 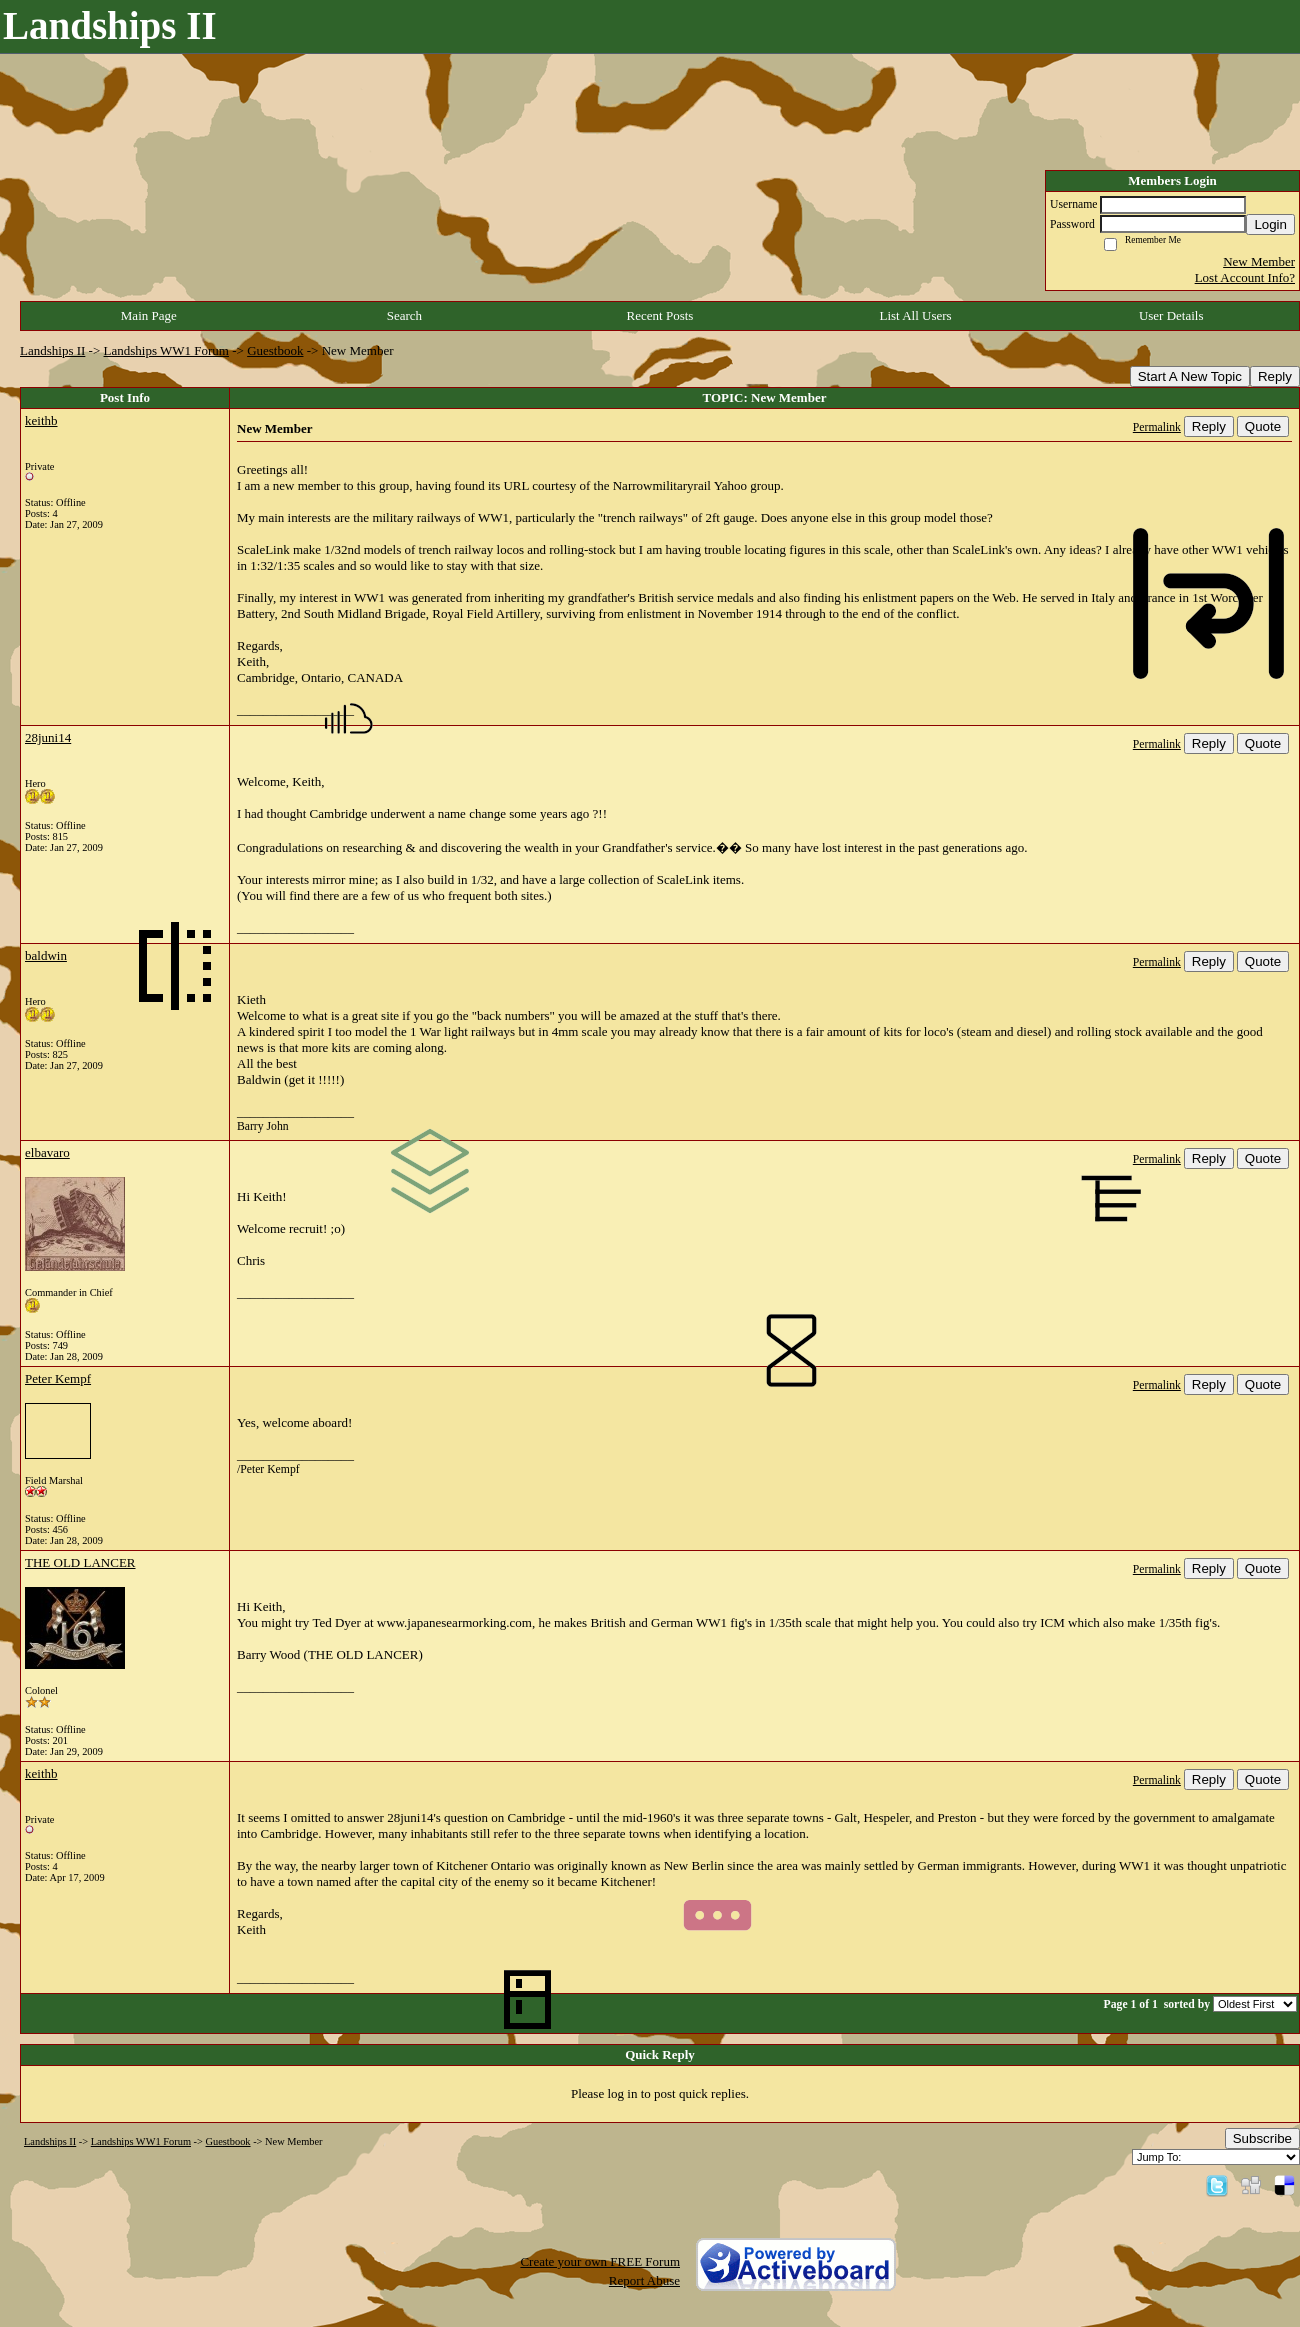 I want to click on wrap text to column width, so click(x=1208, y=603).